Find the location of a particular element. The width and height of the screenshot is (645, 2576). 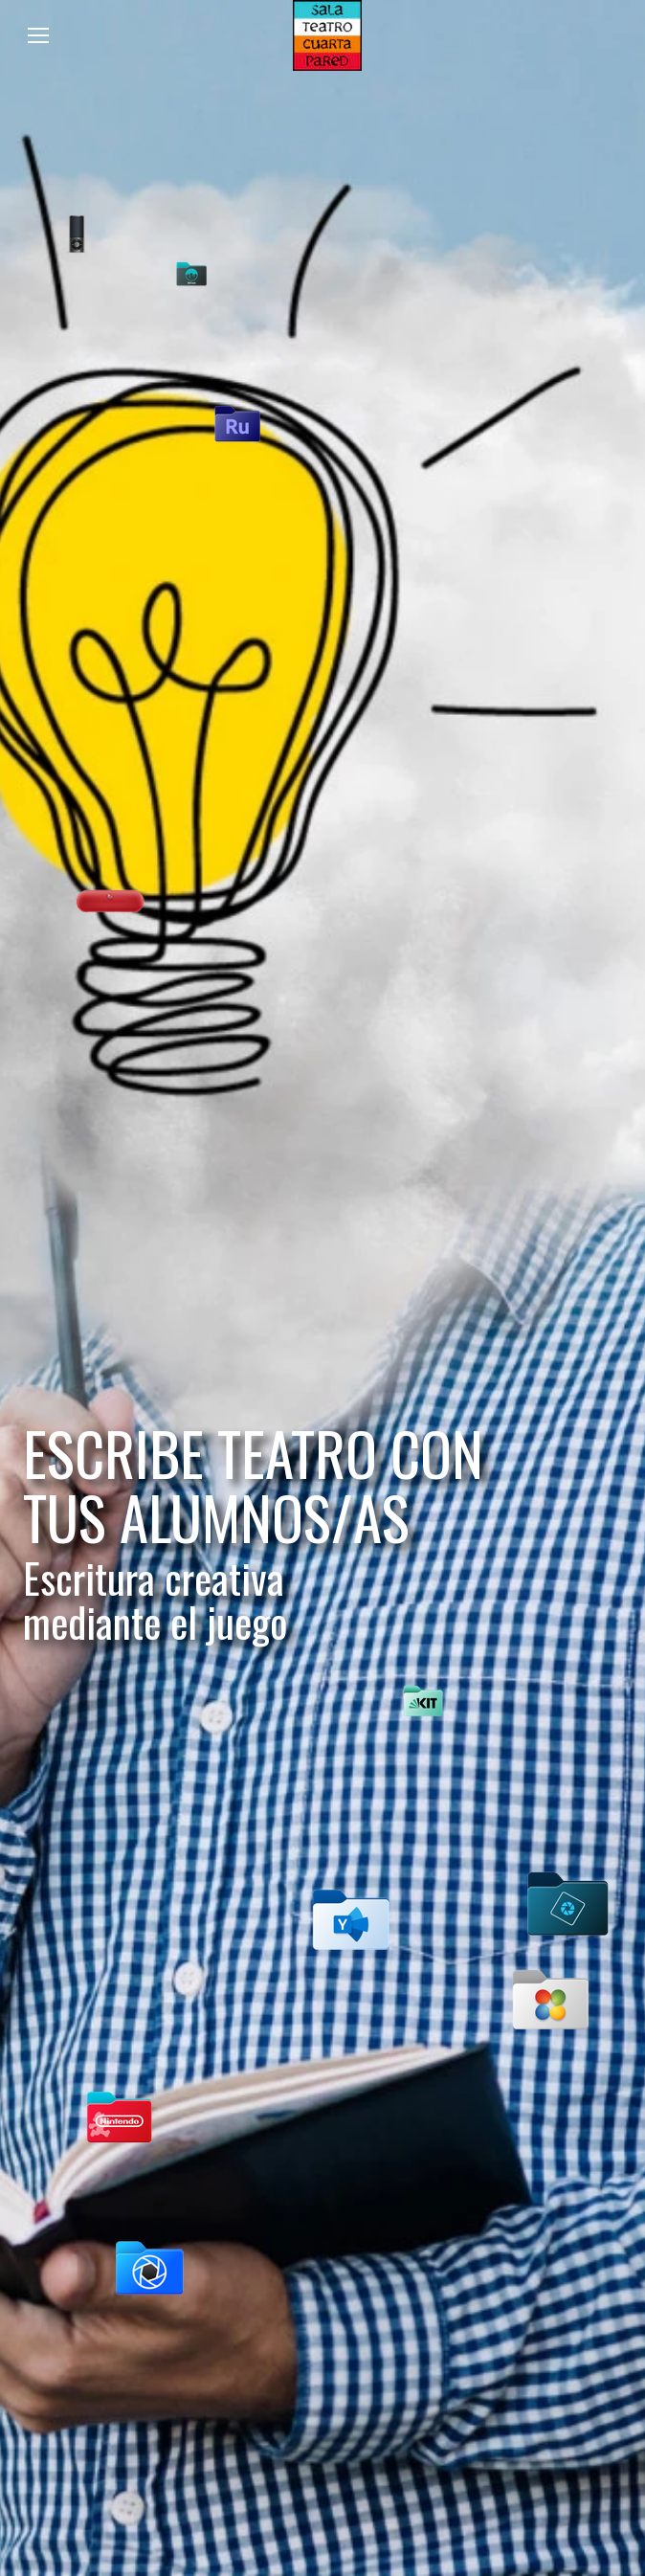

beats pill bluetooth speaker connected is located at coordinates (110, 902).